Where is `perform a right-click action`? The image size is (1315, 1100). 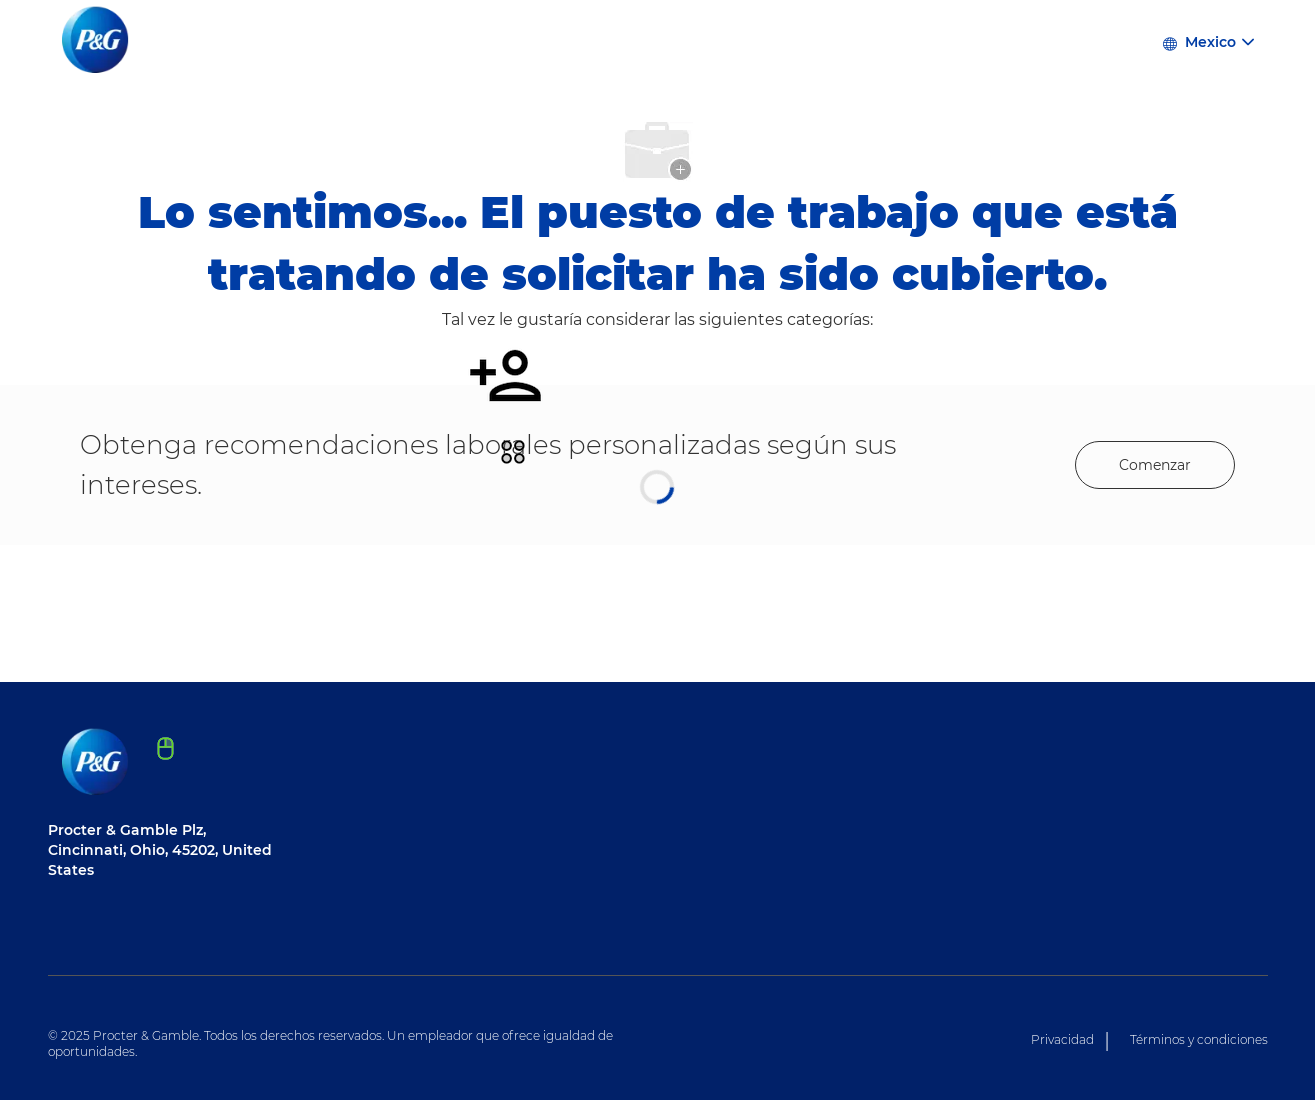
perform a right-click action is located at coordinates (165, 748).